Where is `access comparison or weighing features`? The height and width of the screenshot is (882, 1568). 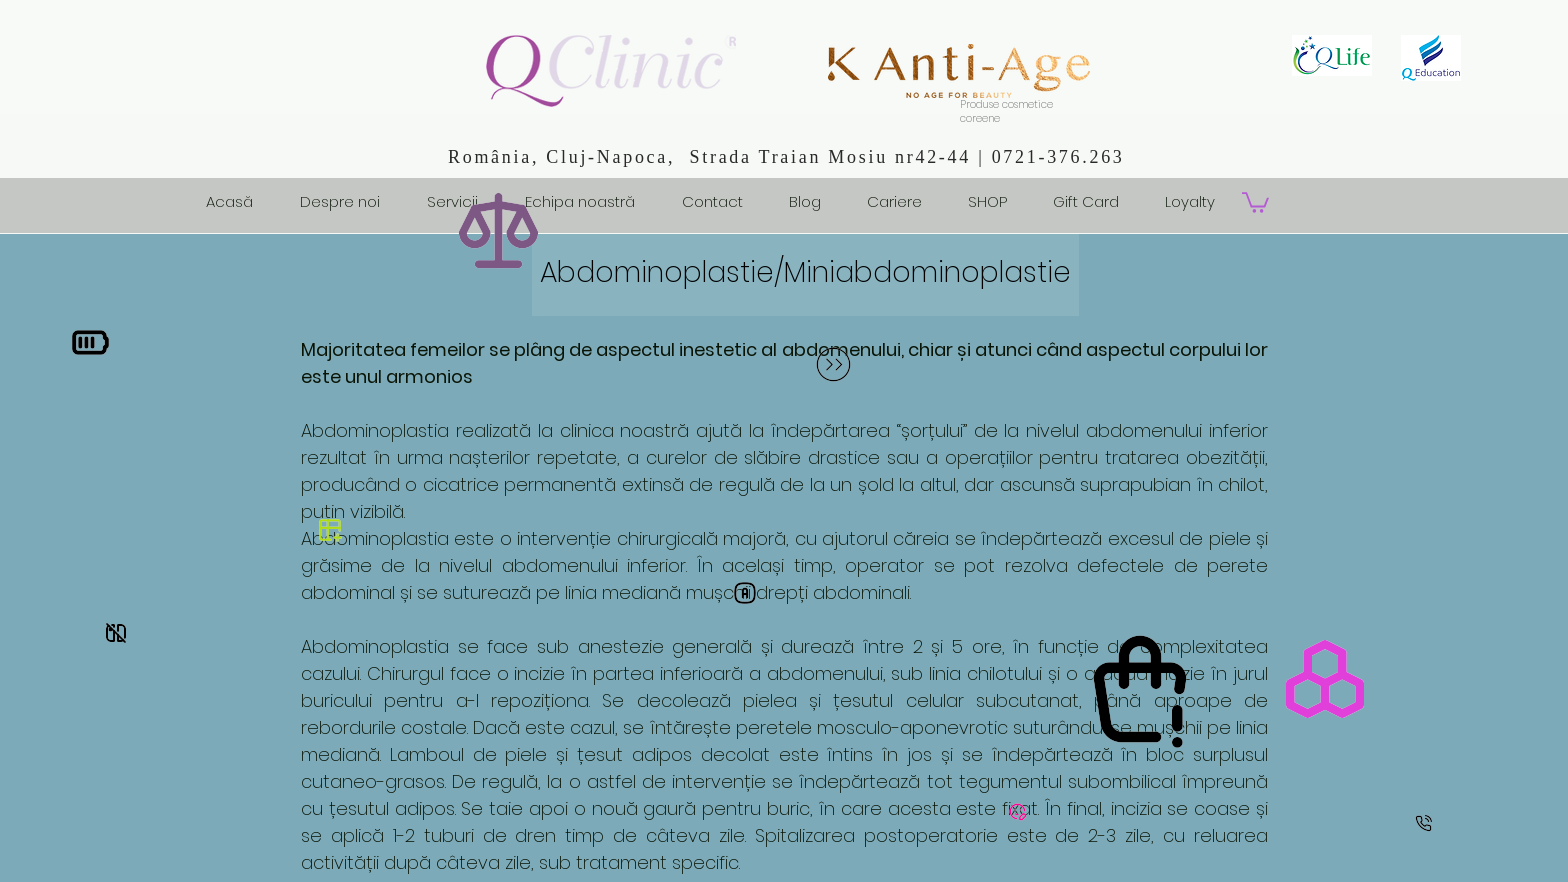 access comparison or weighing features is located at coordinates (498, 232).